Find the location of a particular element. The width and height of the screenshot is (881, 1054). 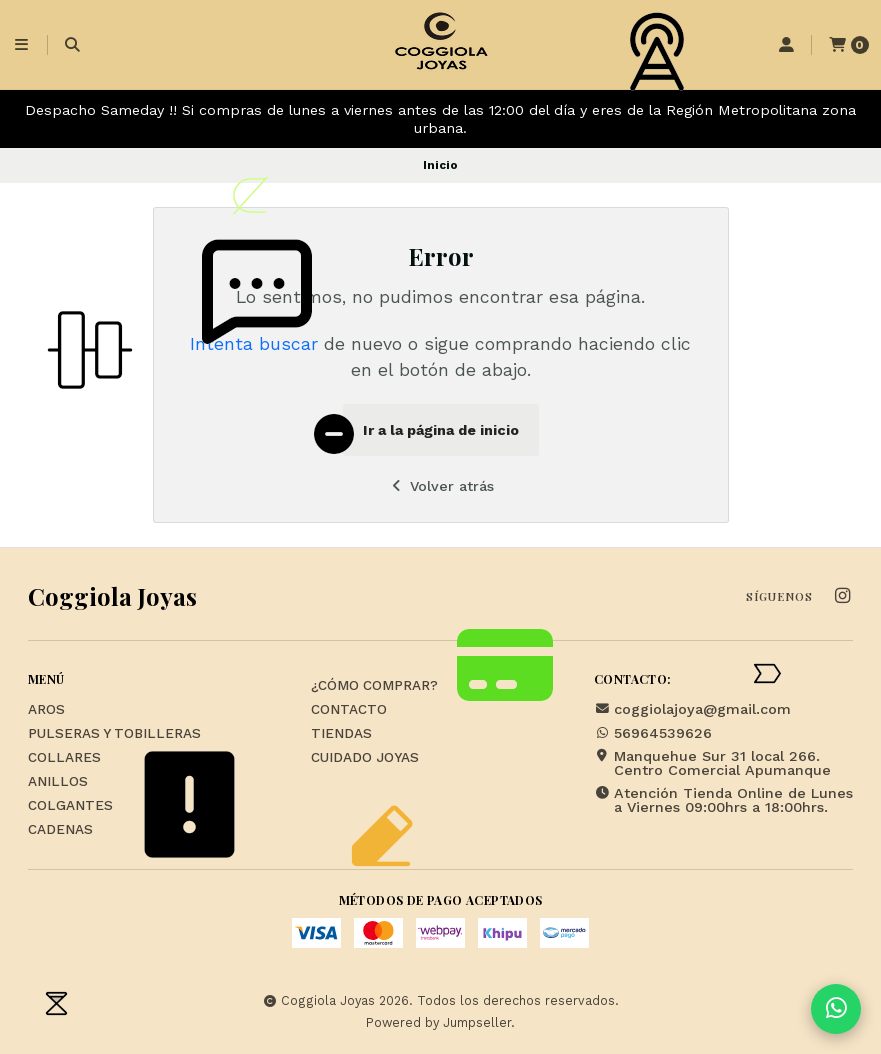

indicates cellular network signal or connectivity is located at coordinates (657, 53).